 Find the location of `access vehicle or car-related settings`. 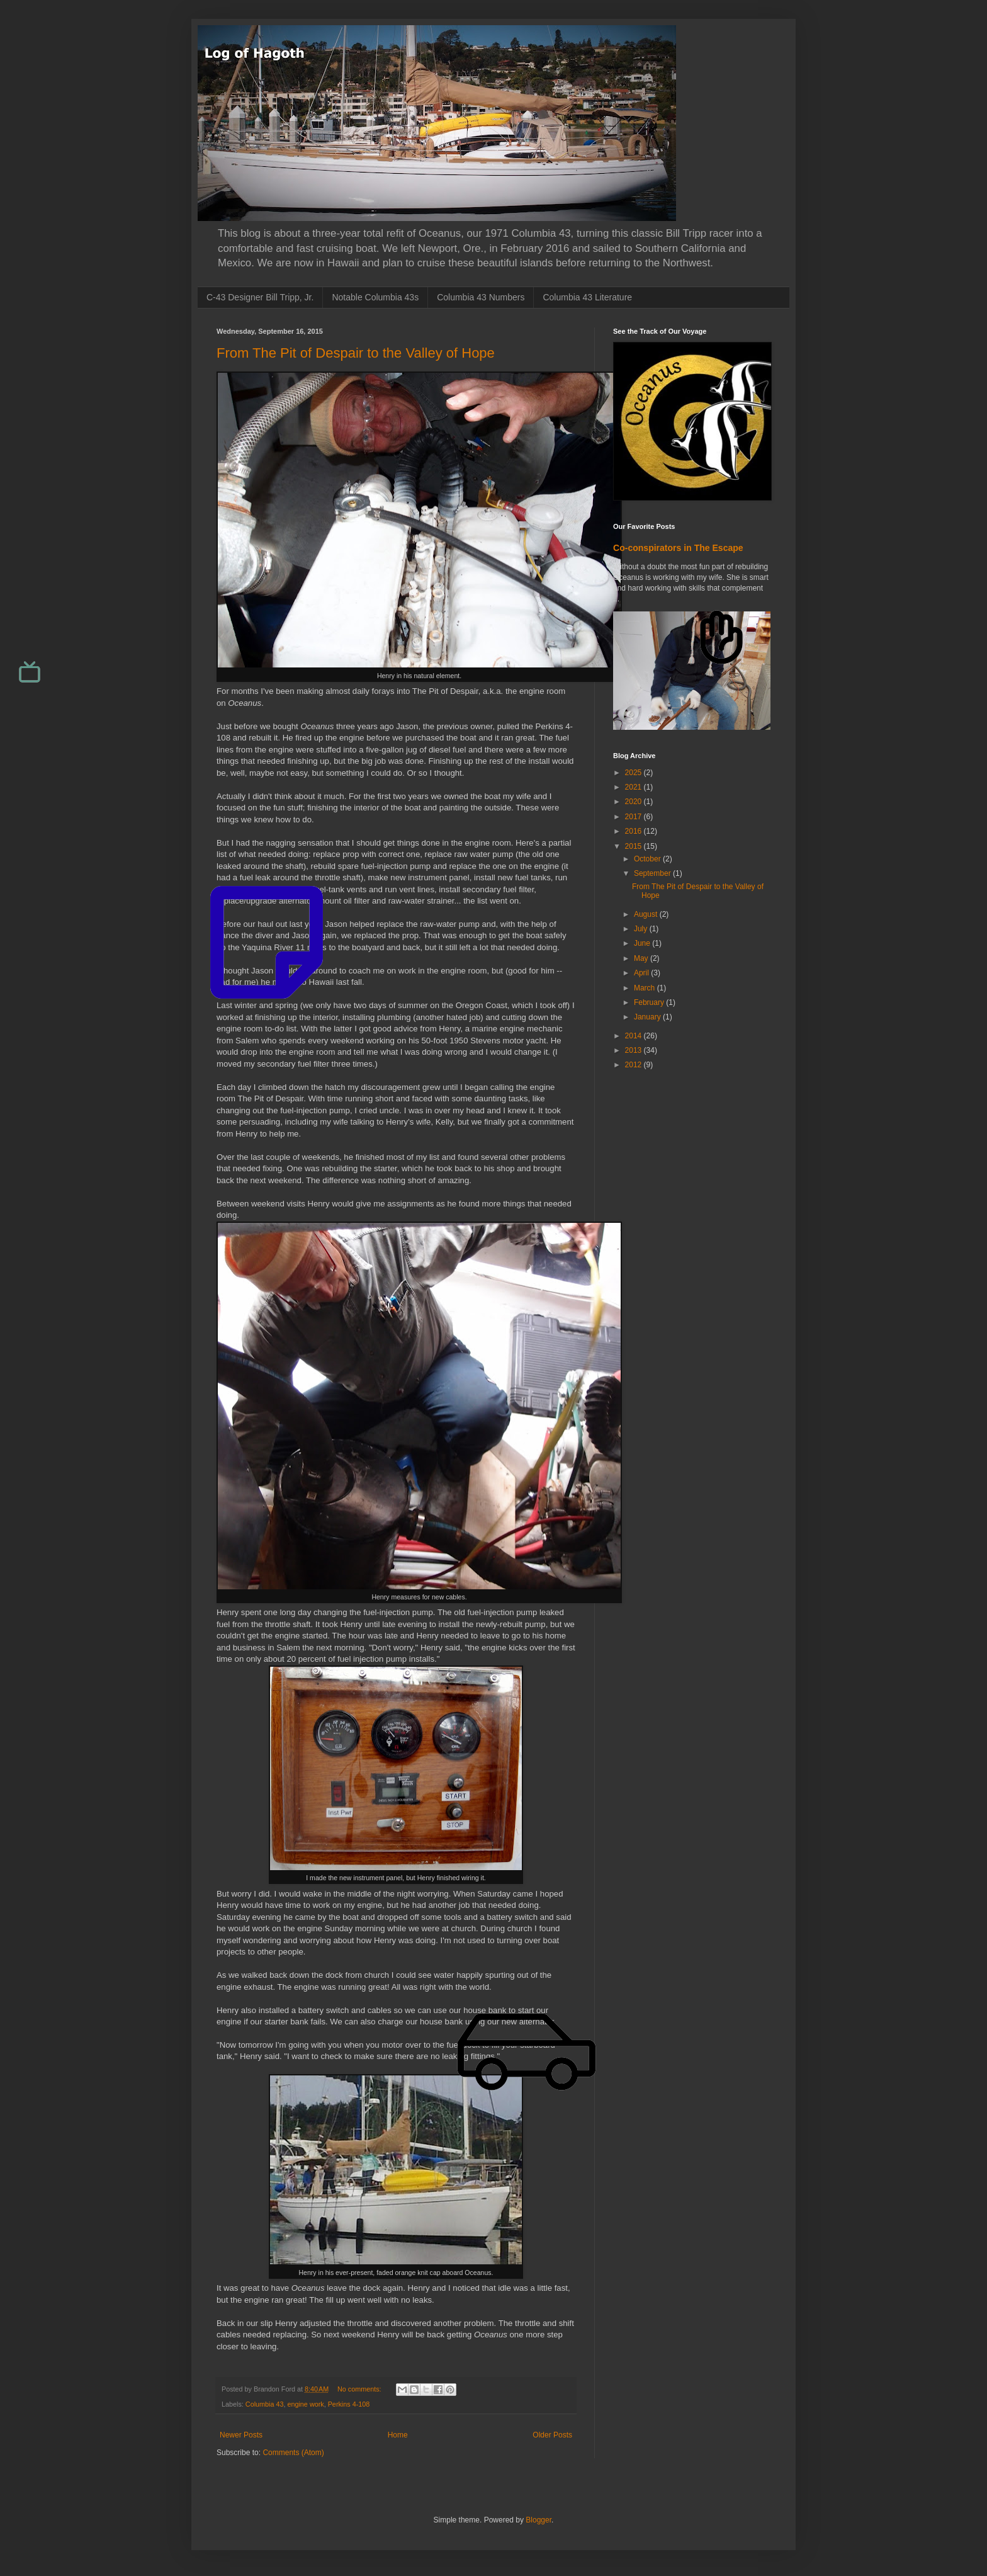

access vehicle or car-related settings is located at coordinates (526, 2047).